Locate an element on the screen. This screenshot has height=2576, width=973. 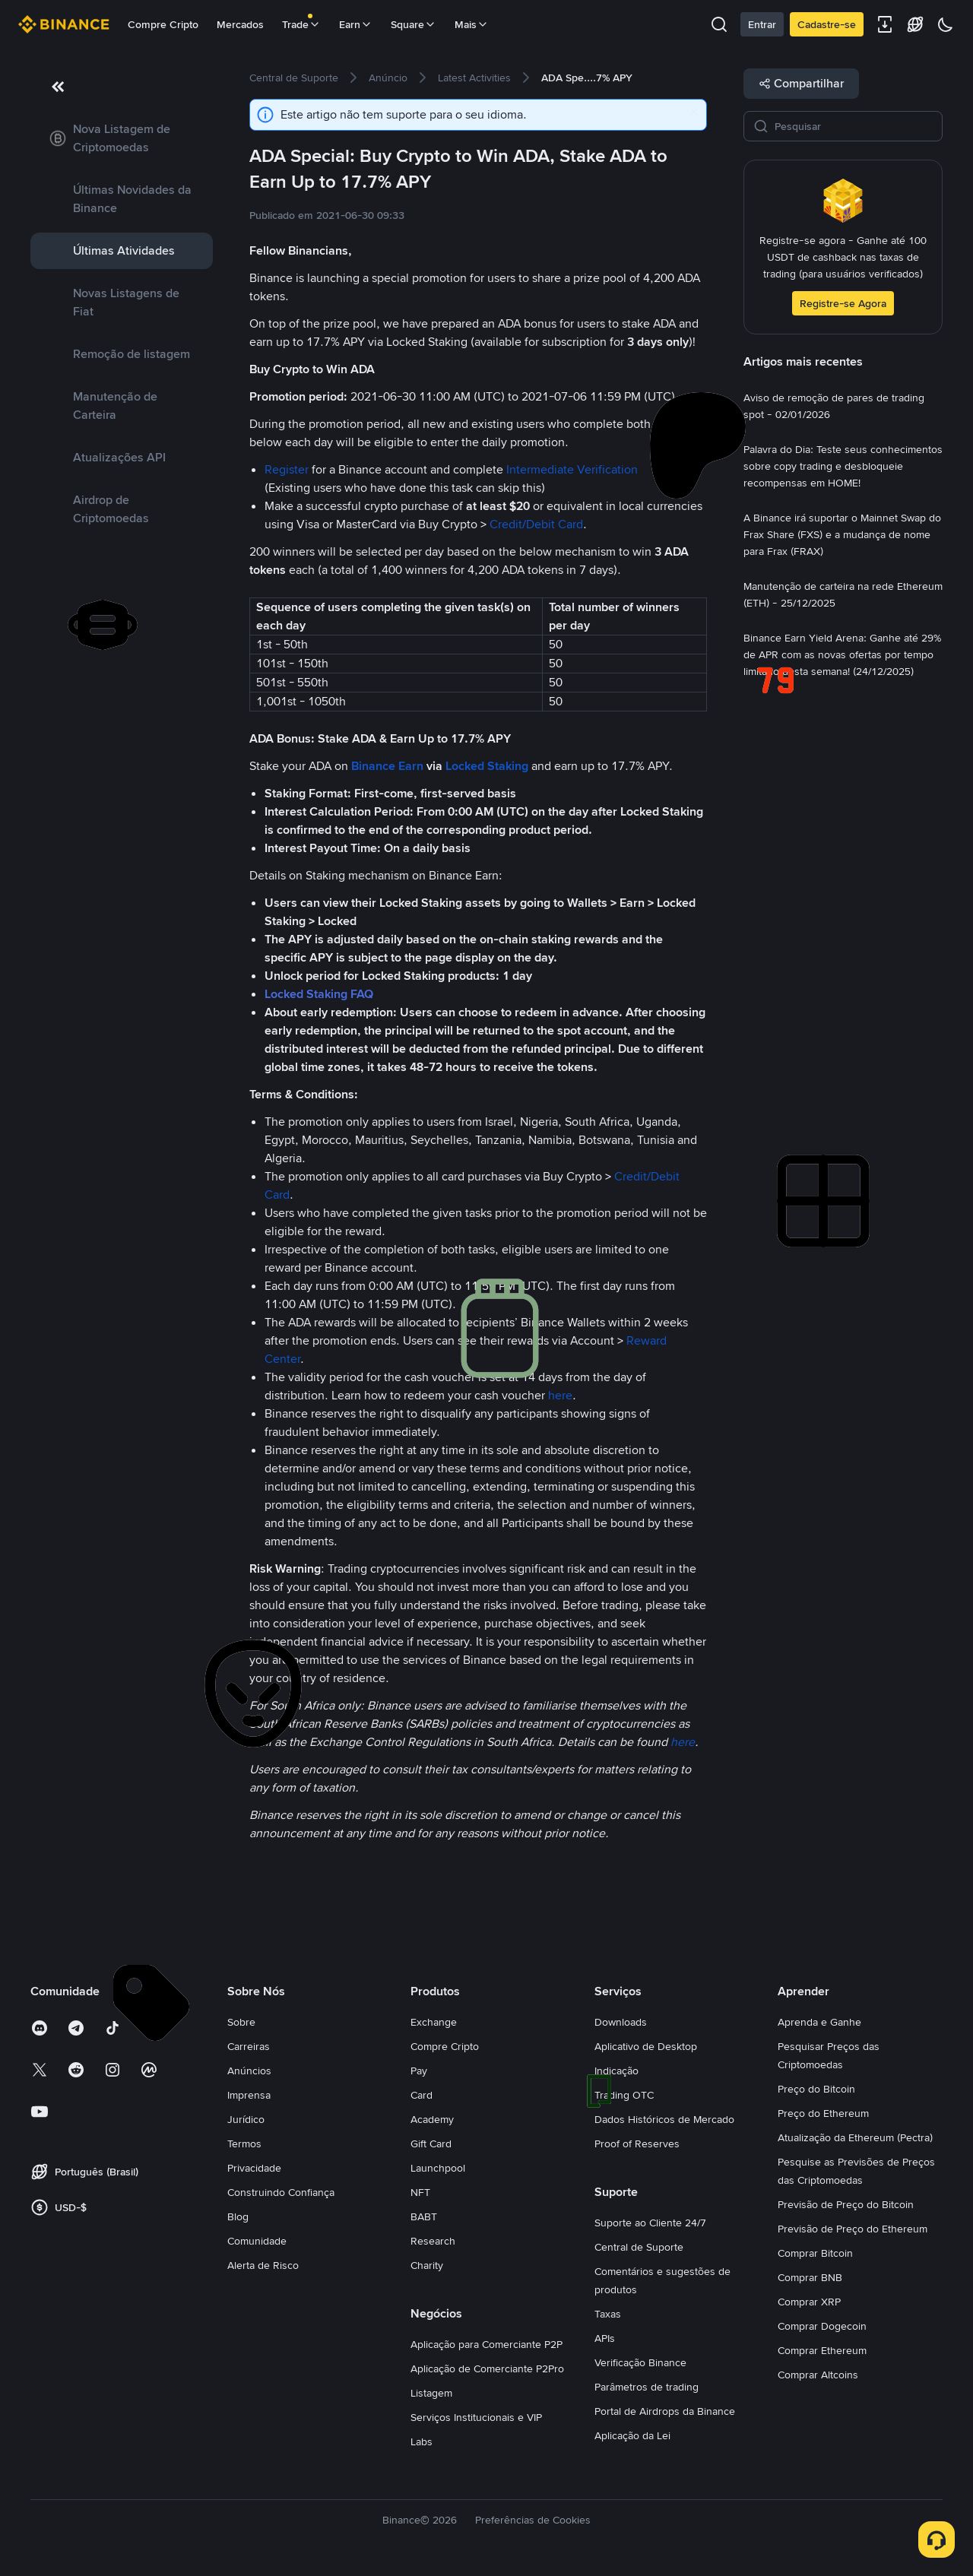
switch to grid view is located at coordinates (823, 1201).